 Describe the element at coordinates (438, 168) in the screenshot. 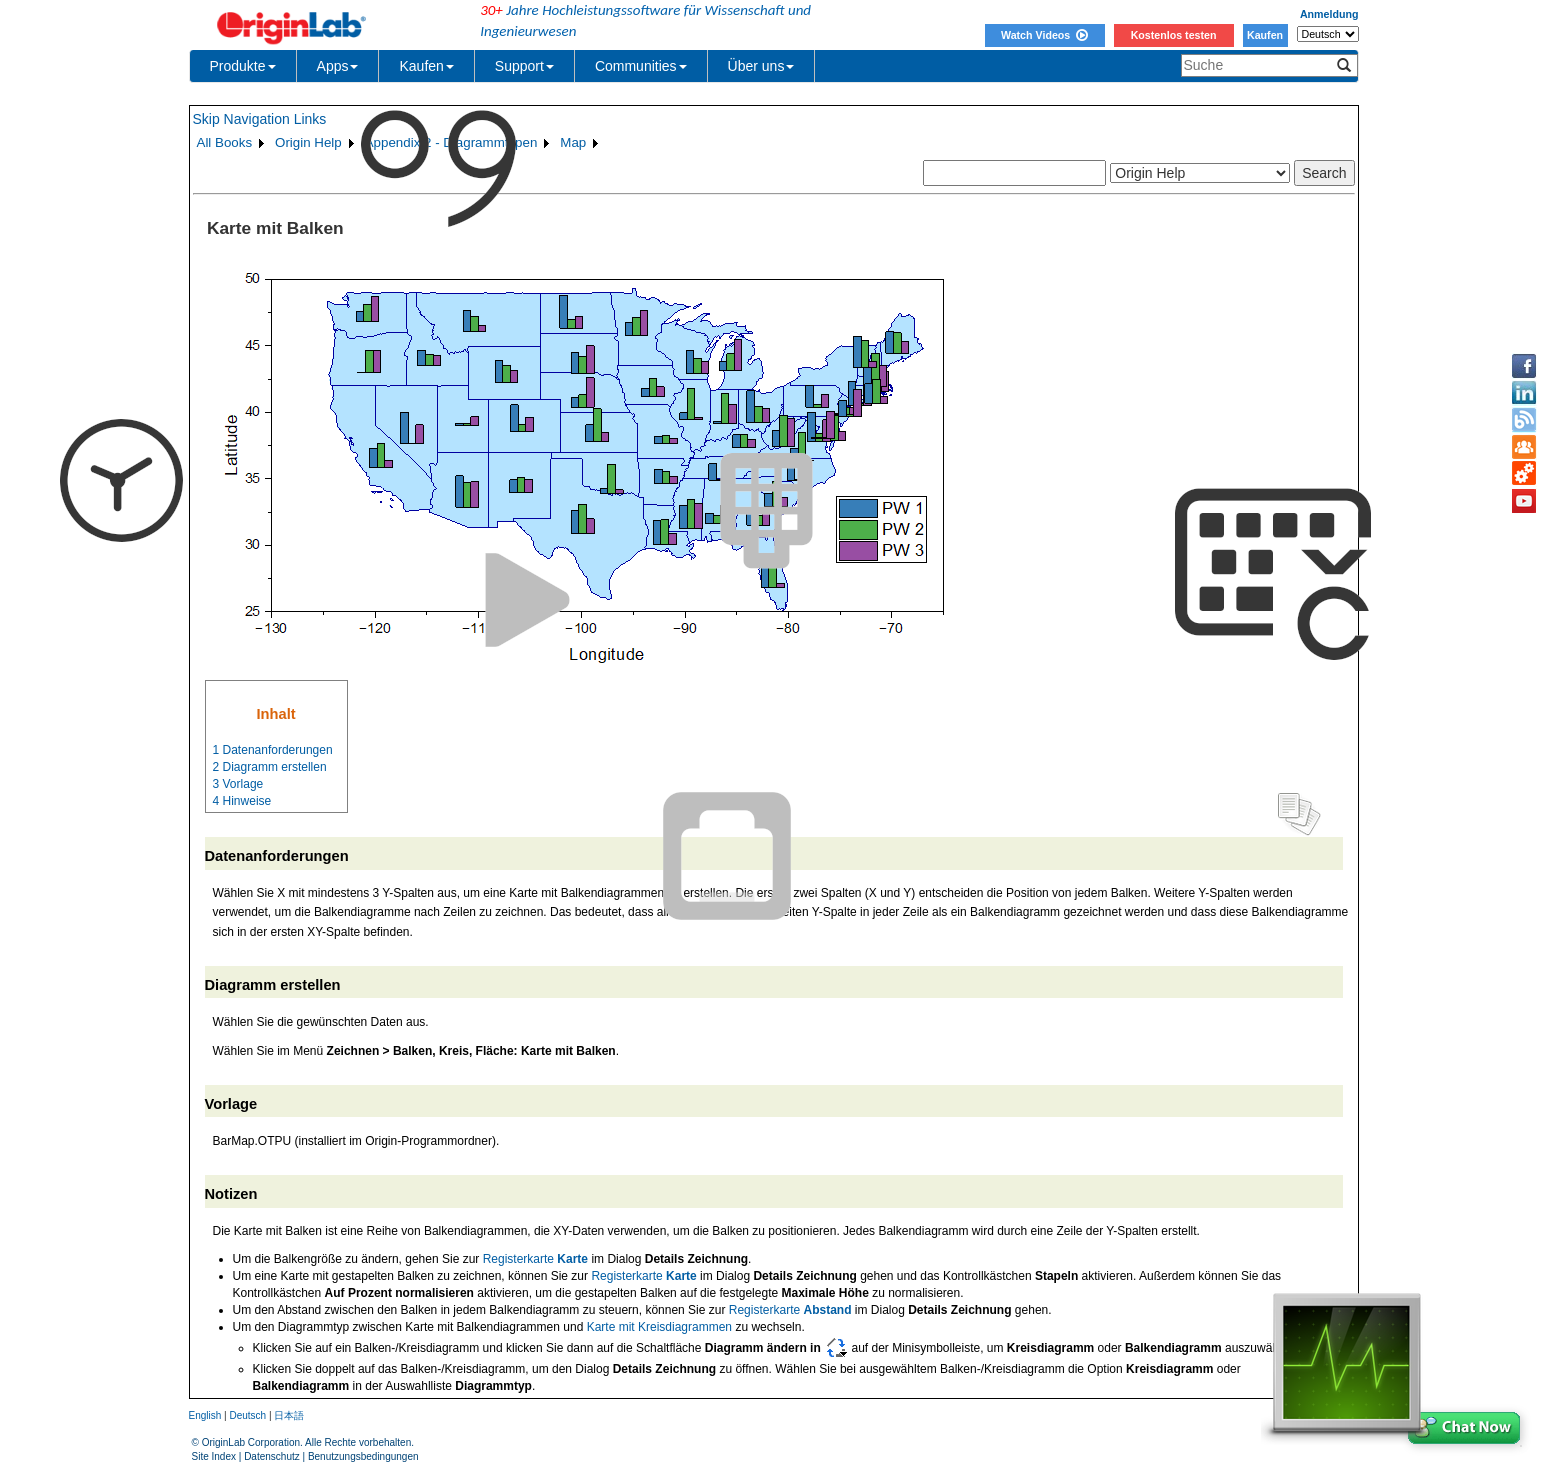

I see `indicates punctuation input mode is active in fcitx` at that location.